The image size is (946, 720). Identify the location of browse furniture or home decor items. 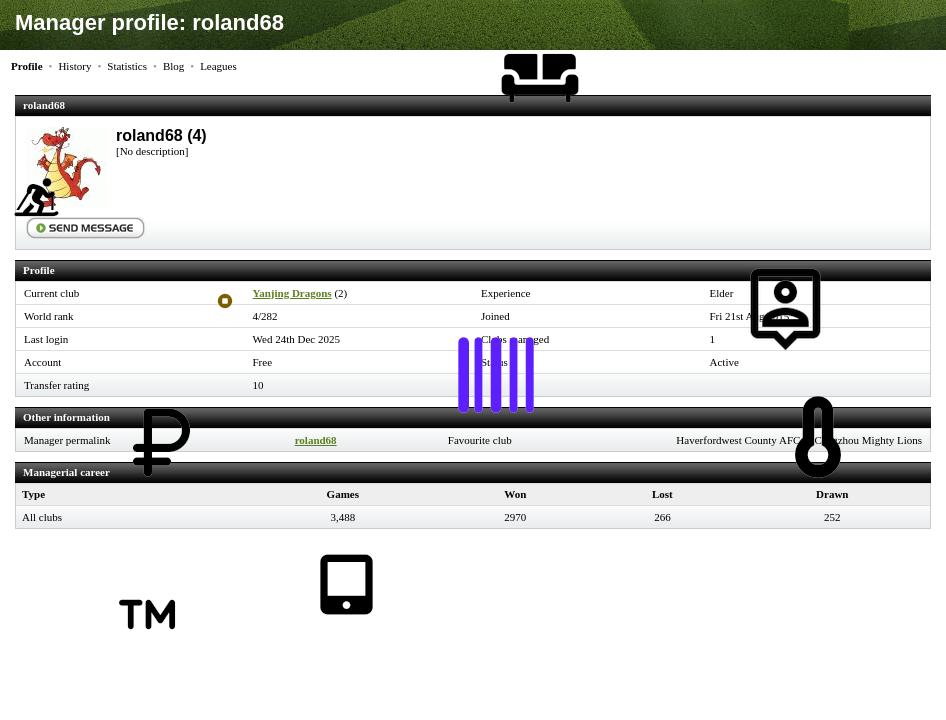
(540, 77).